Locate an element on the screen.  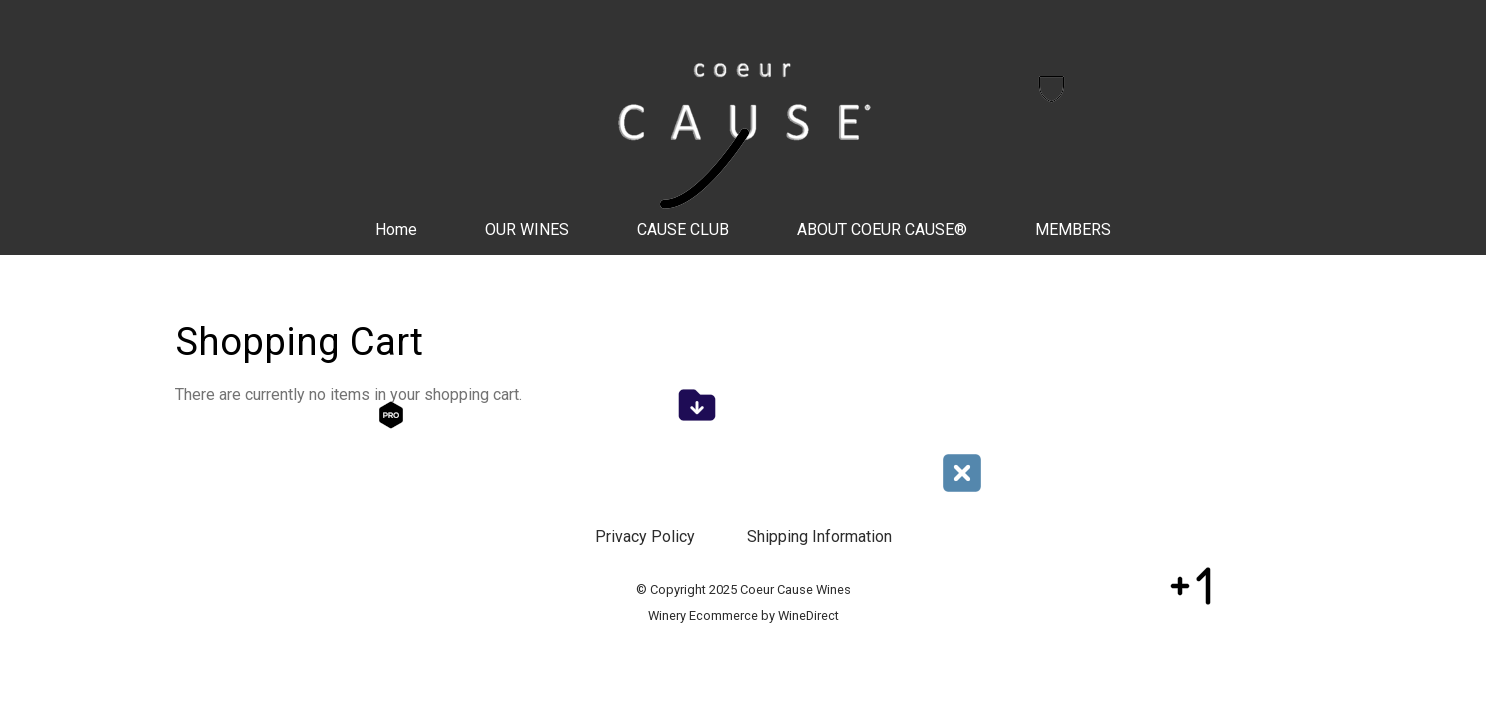
access security or privacy settings is located at coordinates (1051, 87).